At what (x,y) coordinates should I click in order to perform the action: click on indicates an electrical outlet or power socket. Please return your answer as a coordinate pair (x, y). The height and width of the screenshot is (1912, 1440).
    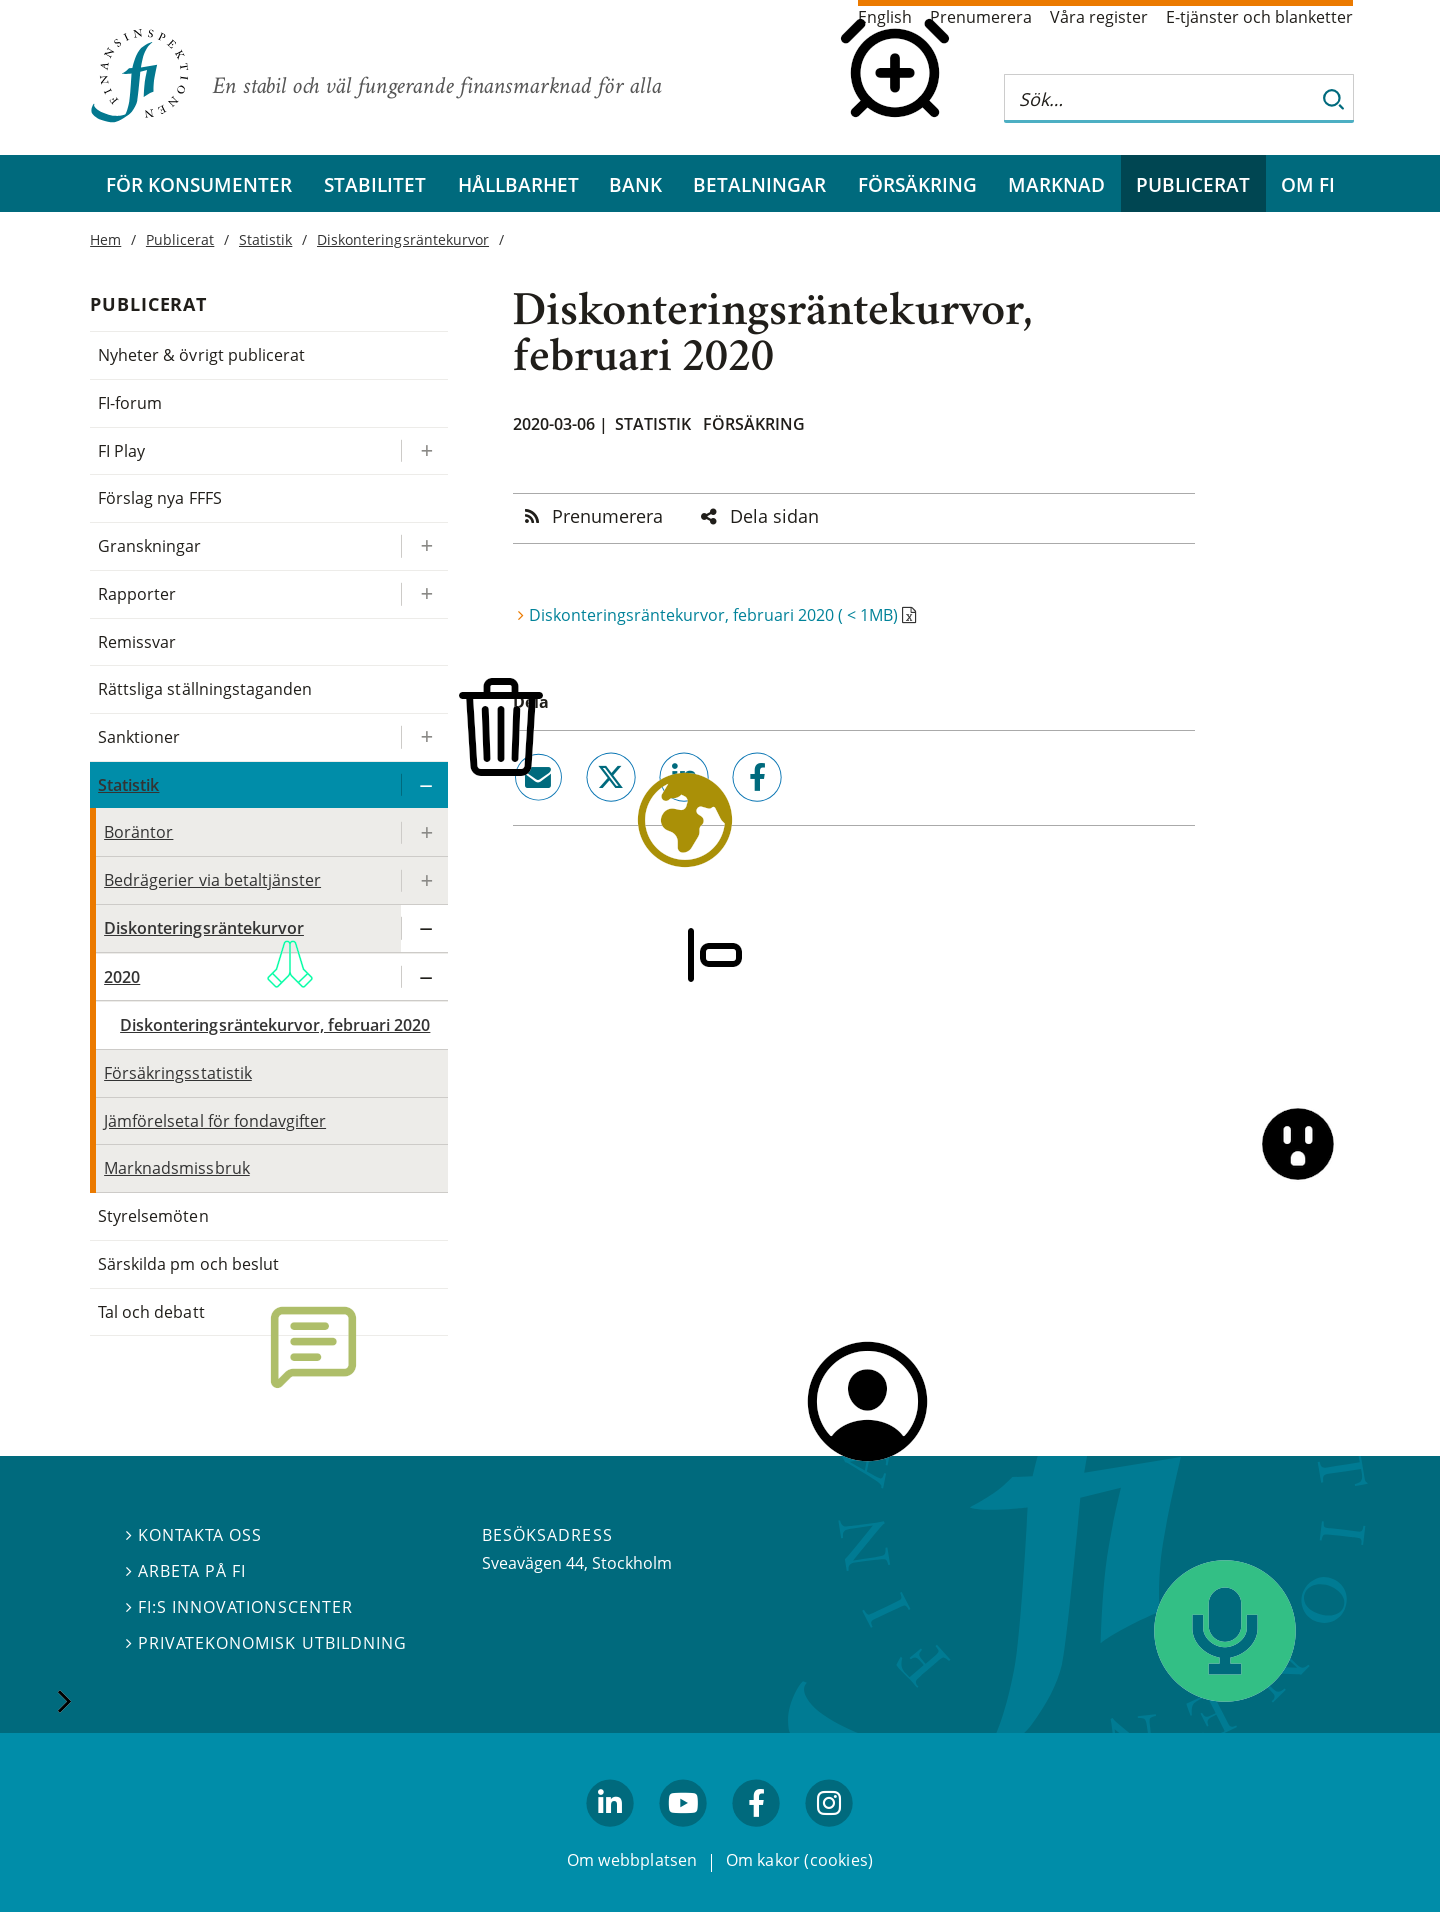
    Looking at the image, I should click on (1298, 1144).